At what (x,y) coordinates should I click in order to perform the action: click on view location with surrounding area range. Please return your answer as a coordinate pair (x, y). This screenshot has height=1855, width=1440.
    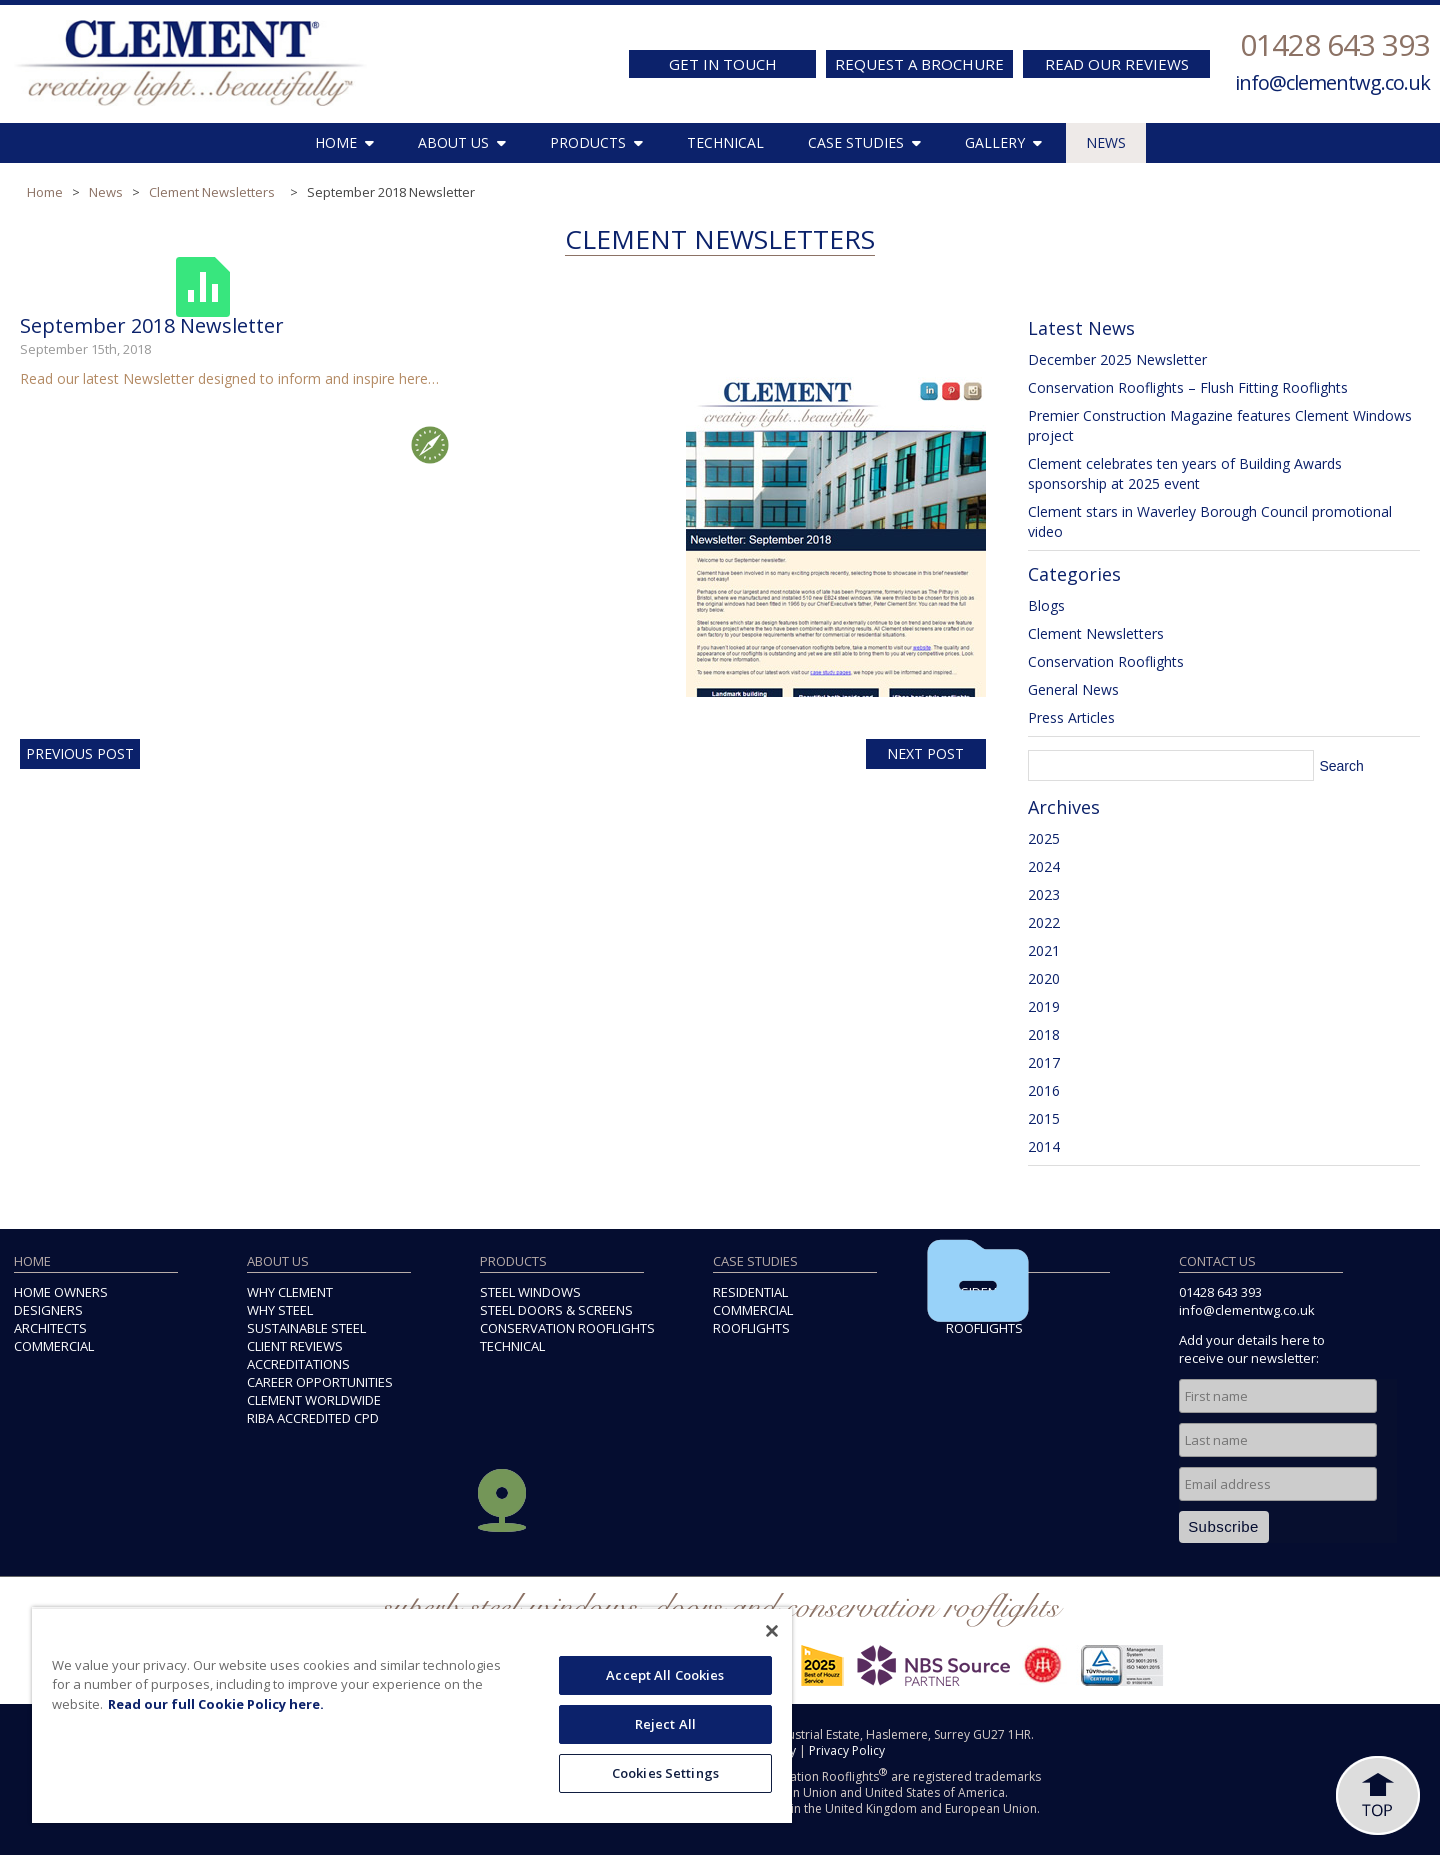
    Looking at the image, I should click on (502, 1499).